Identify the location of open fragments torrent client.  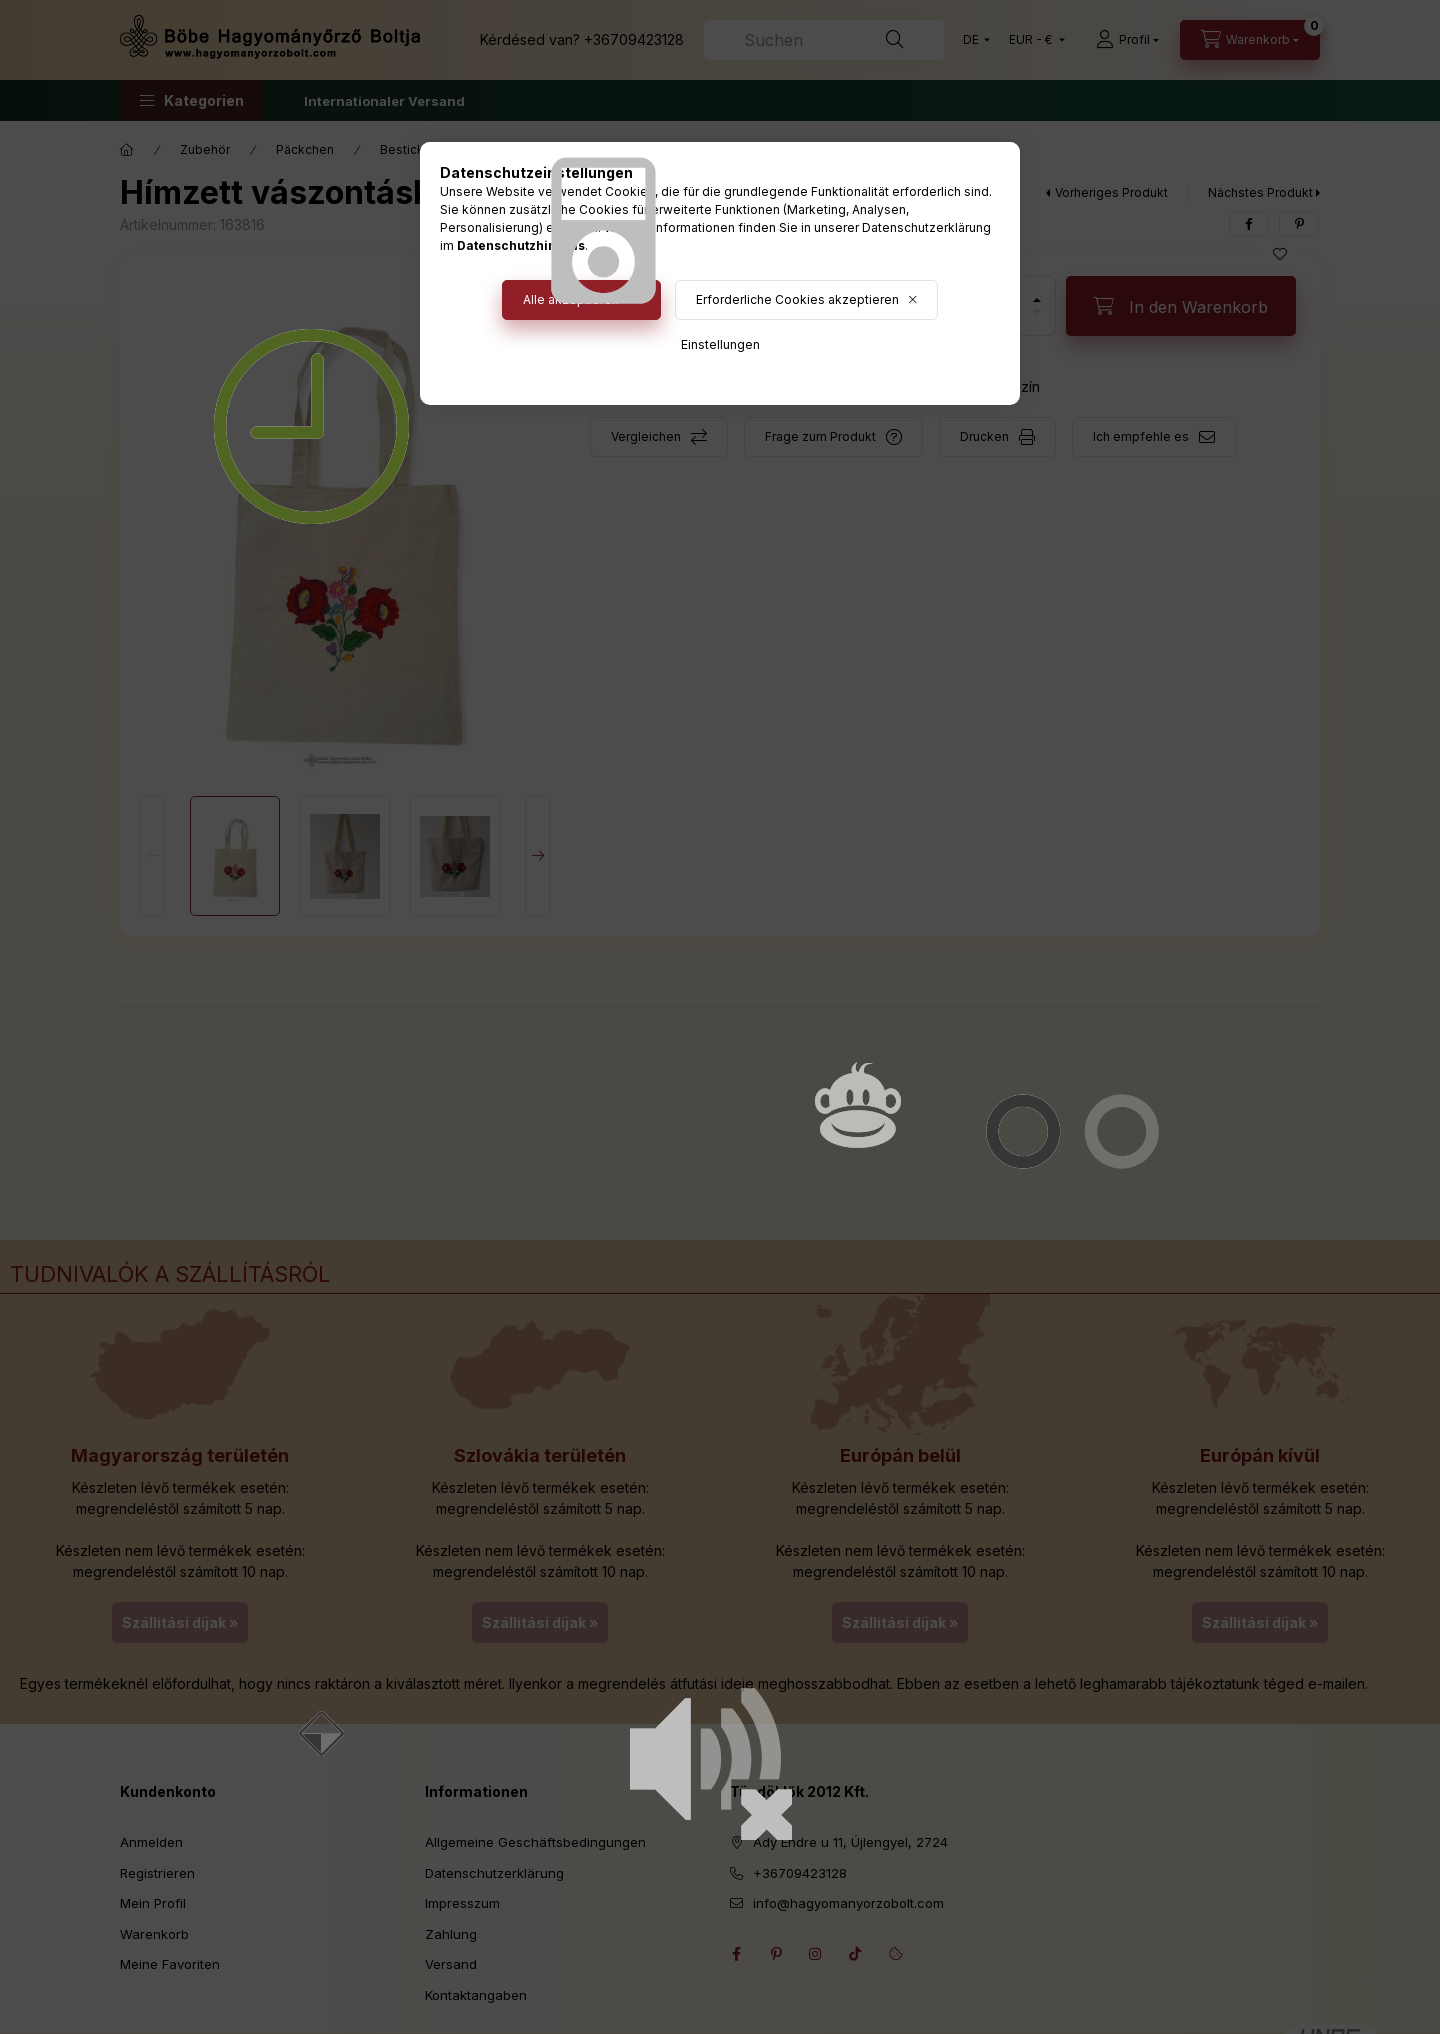
(321, 1733).